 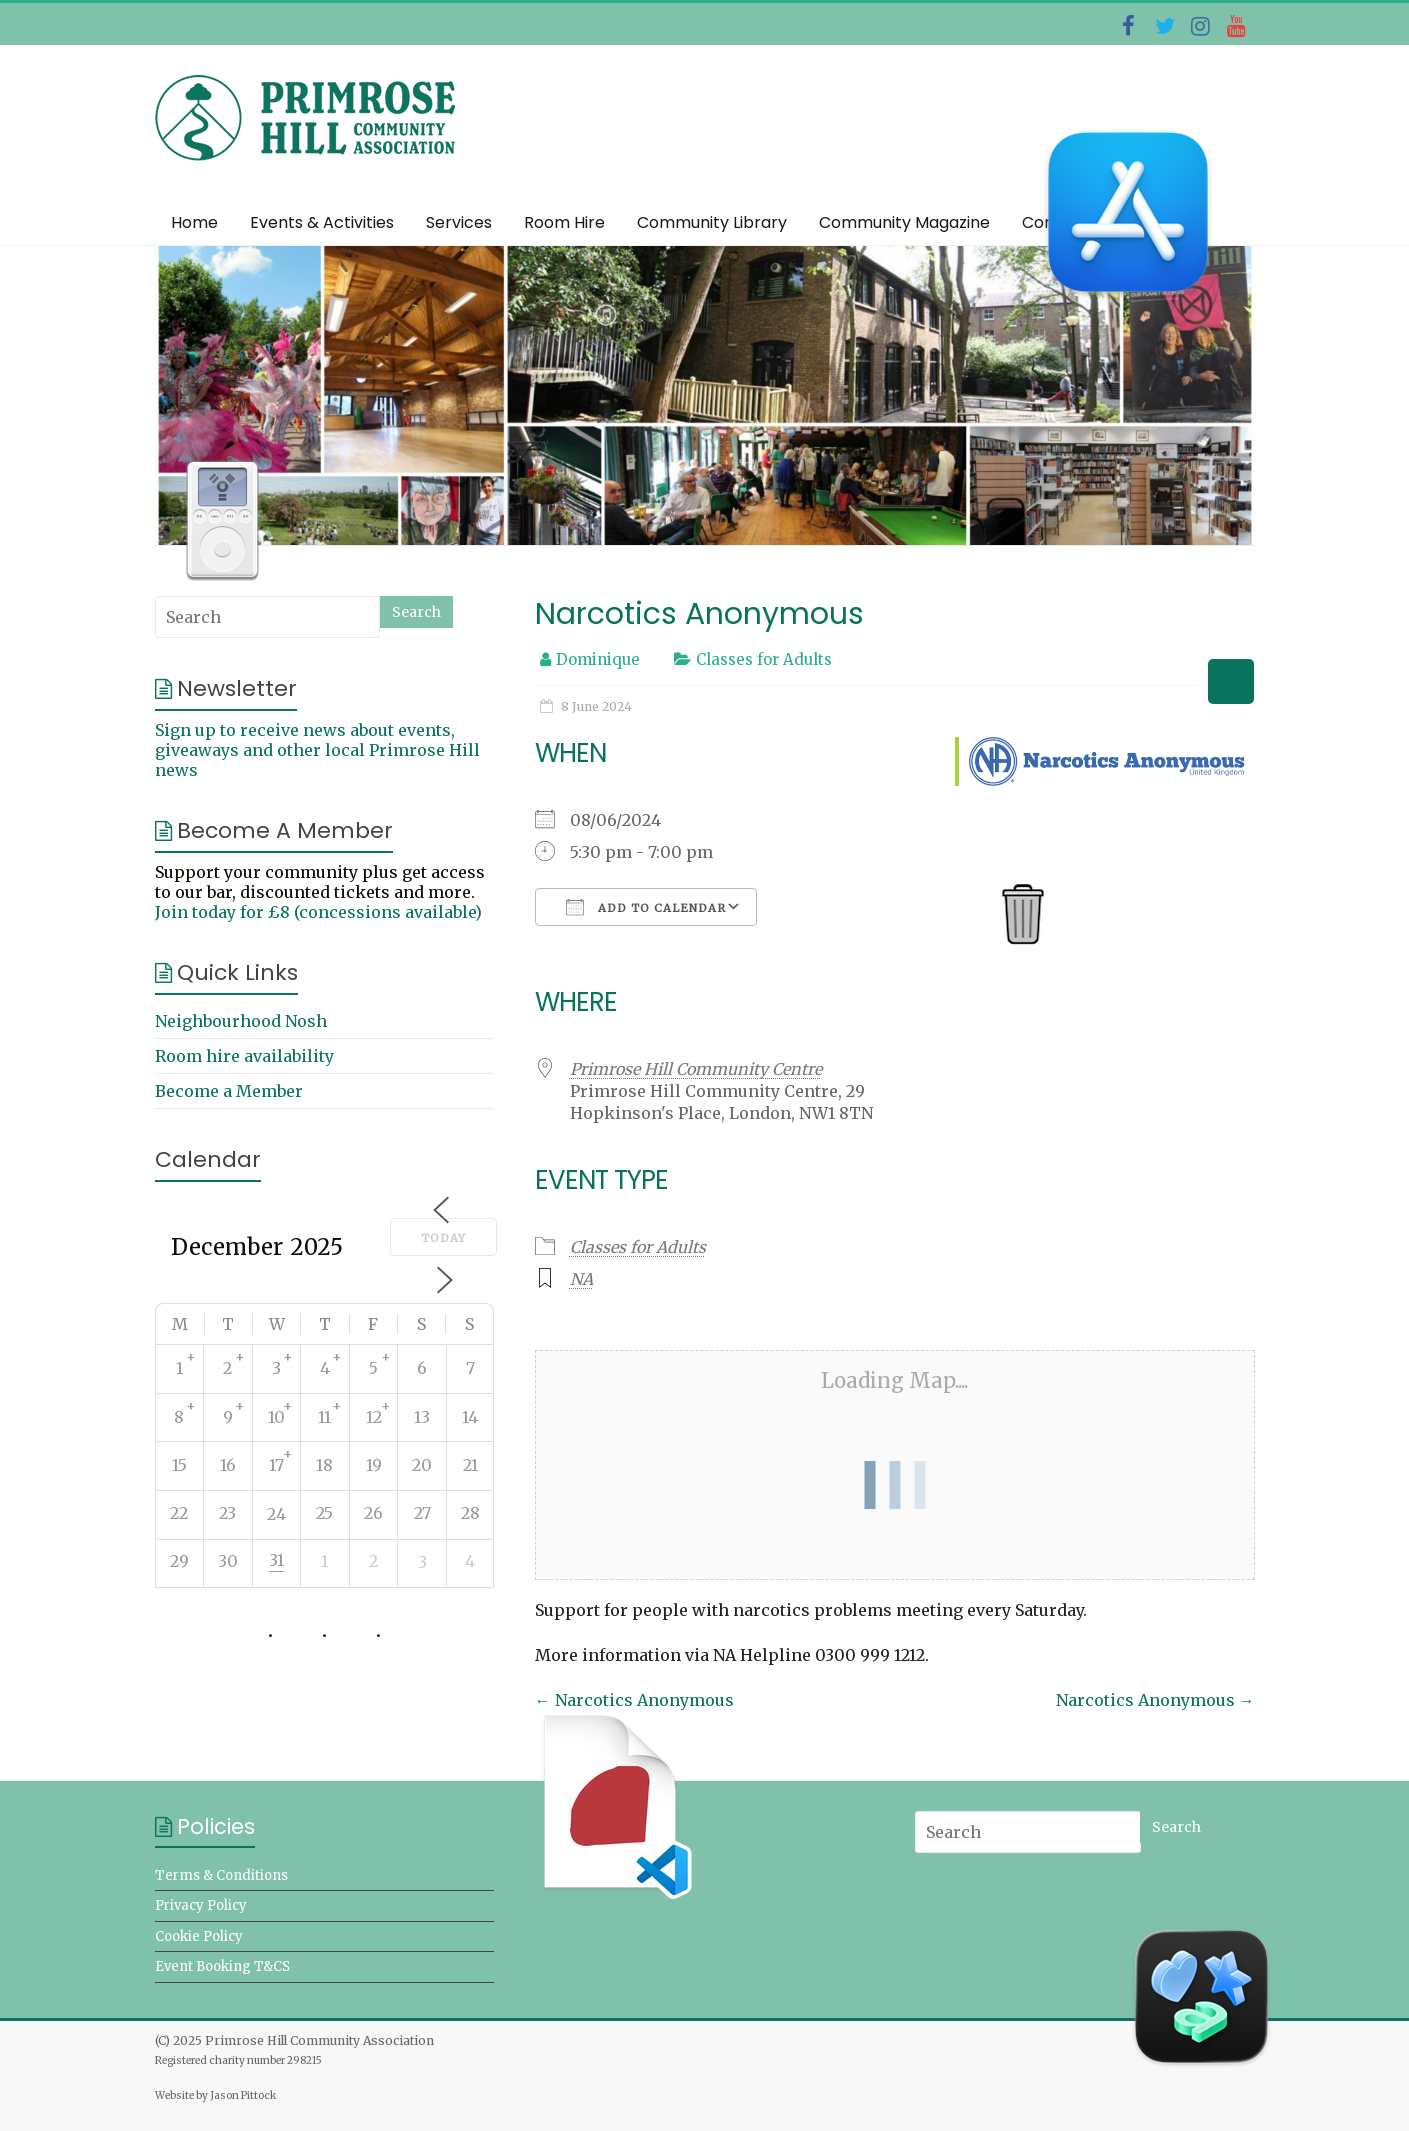 I want to click on access your music library, so click(x=606, y=315).